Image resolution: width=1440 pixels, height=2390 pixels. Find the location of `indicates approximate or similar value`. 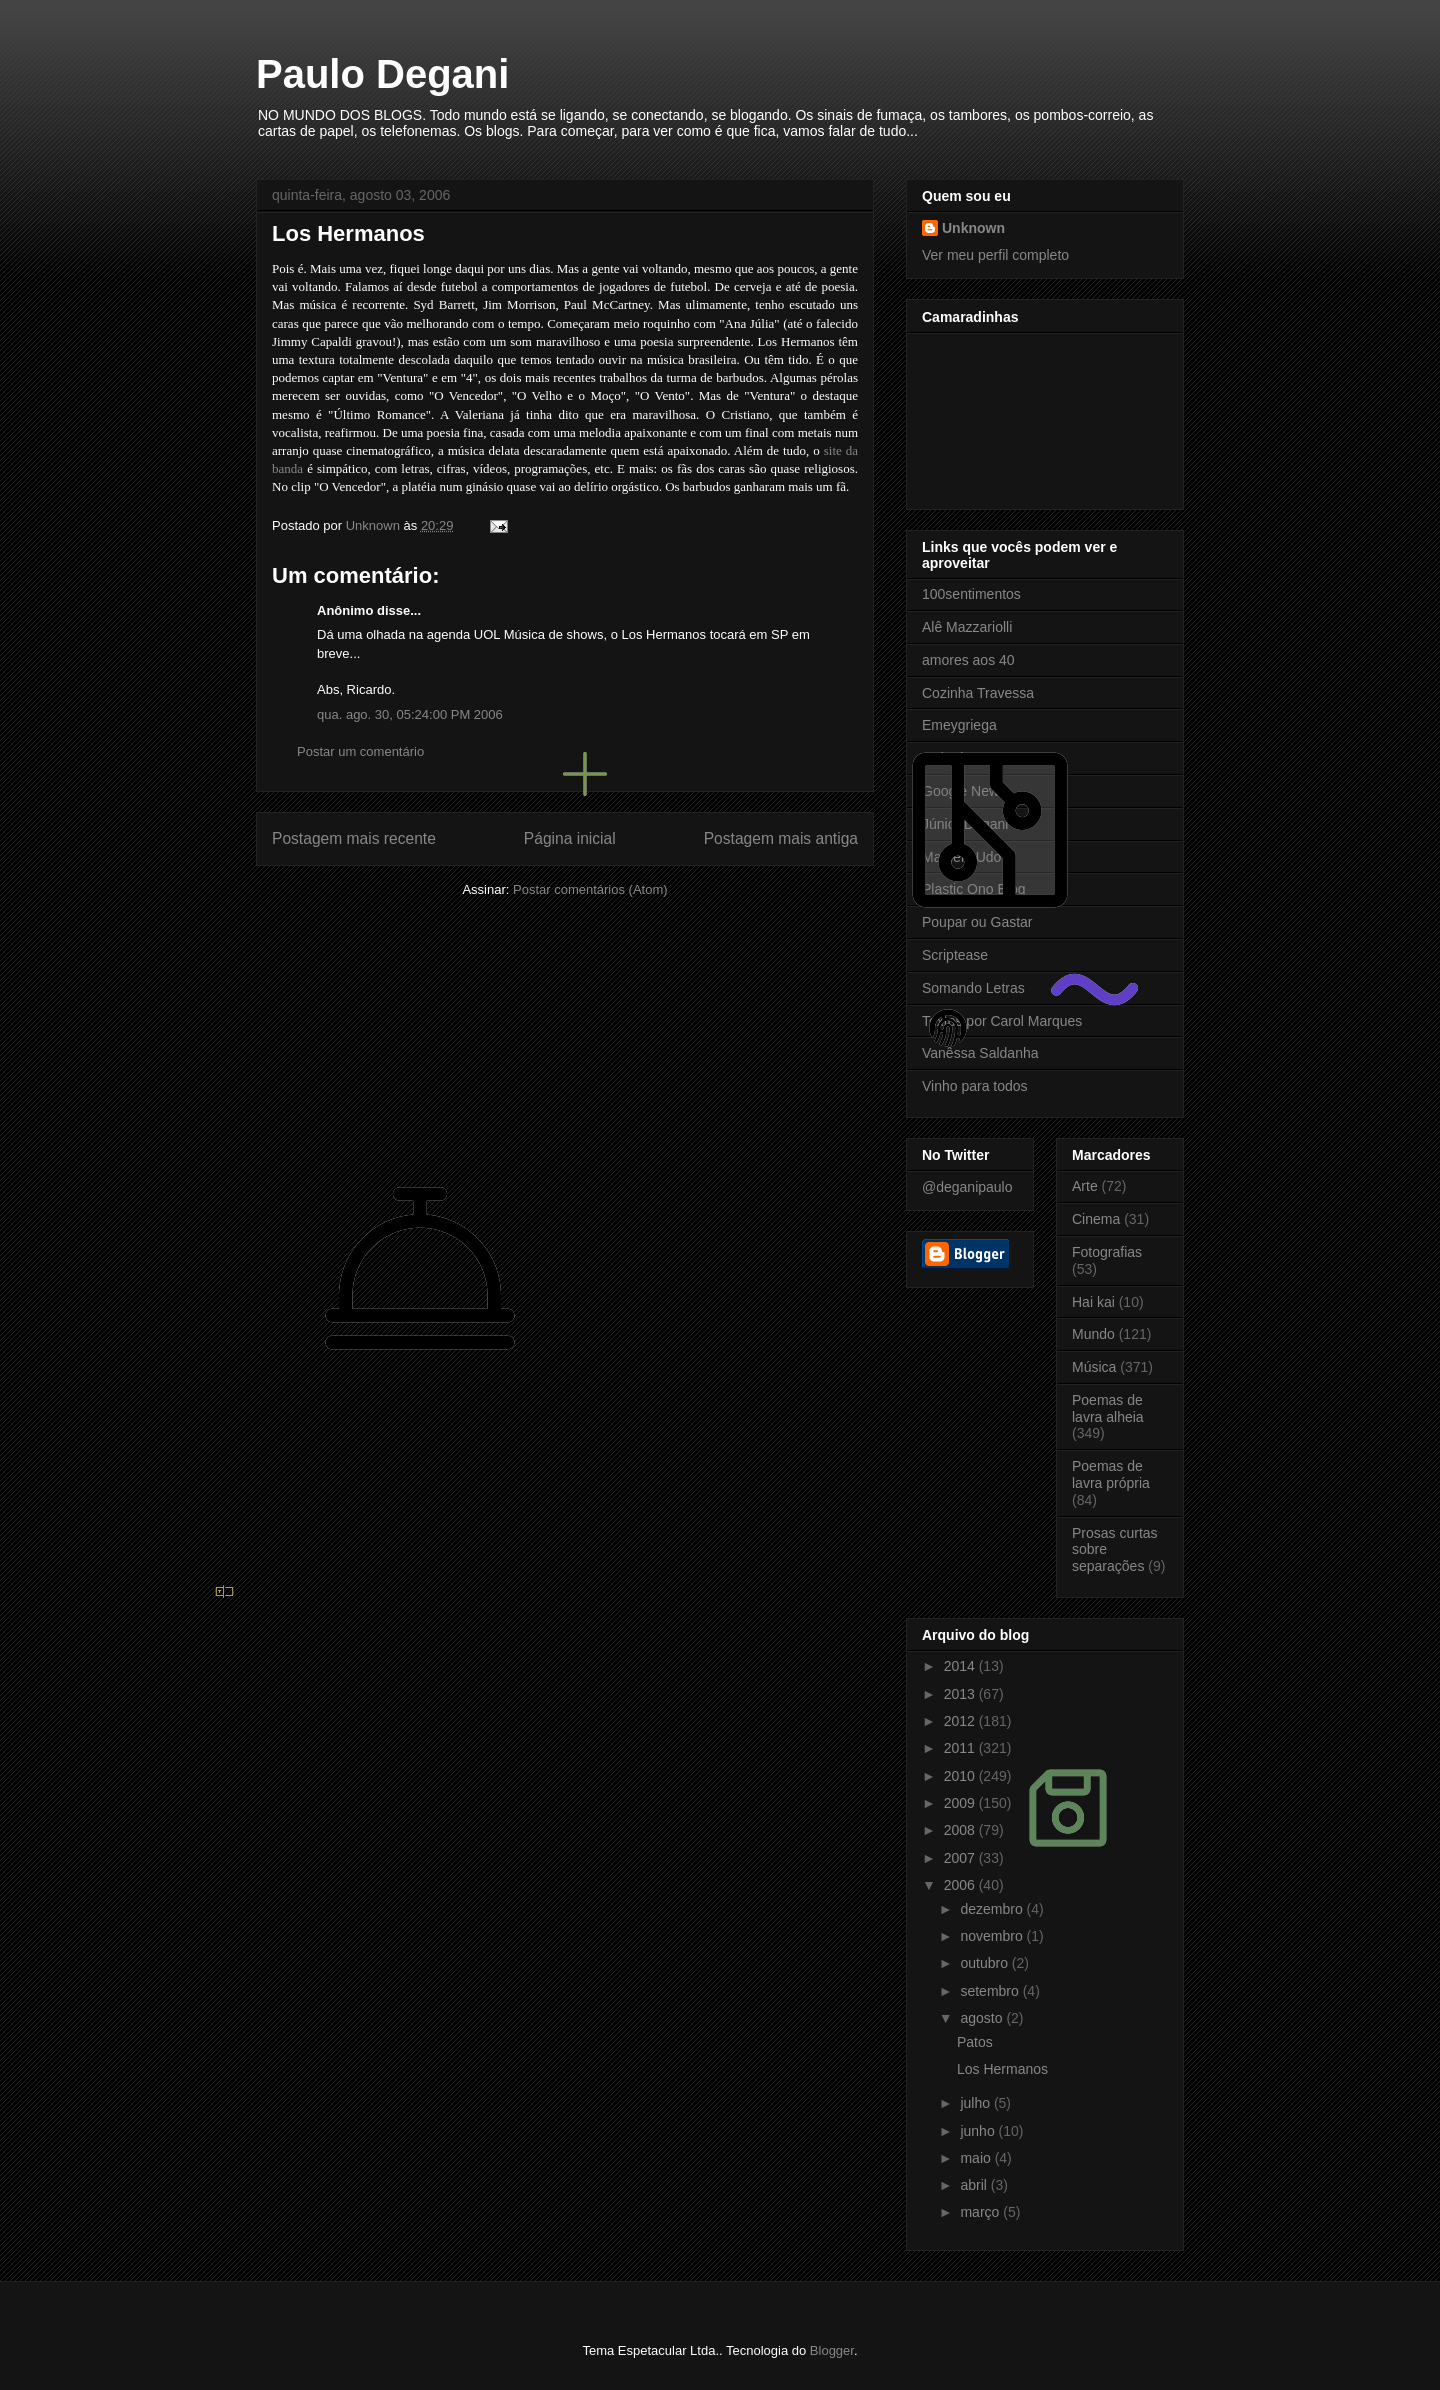

indicates approximate or similar value is located at coordinates (1094, 989).